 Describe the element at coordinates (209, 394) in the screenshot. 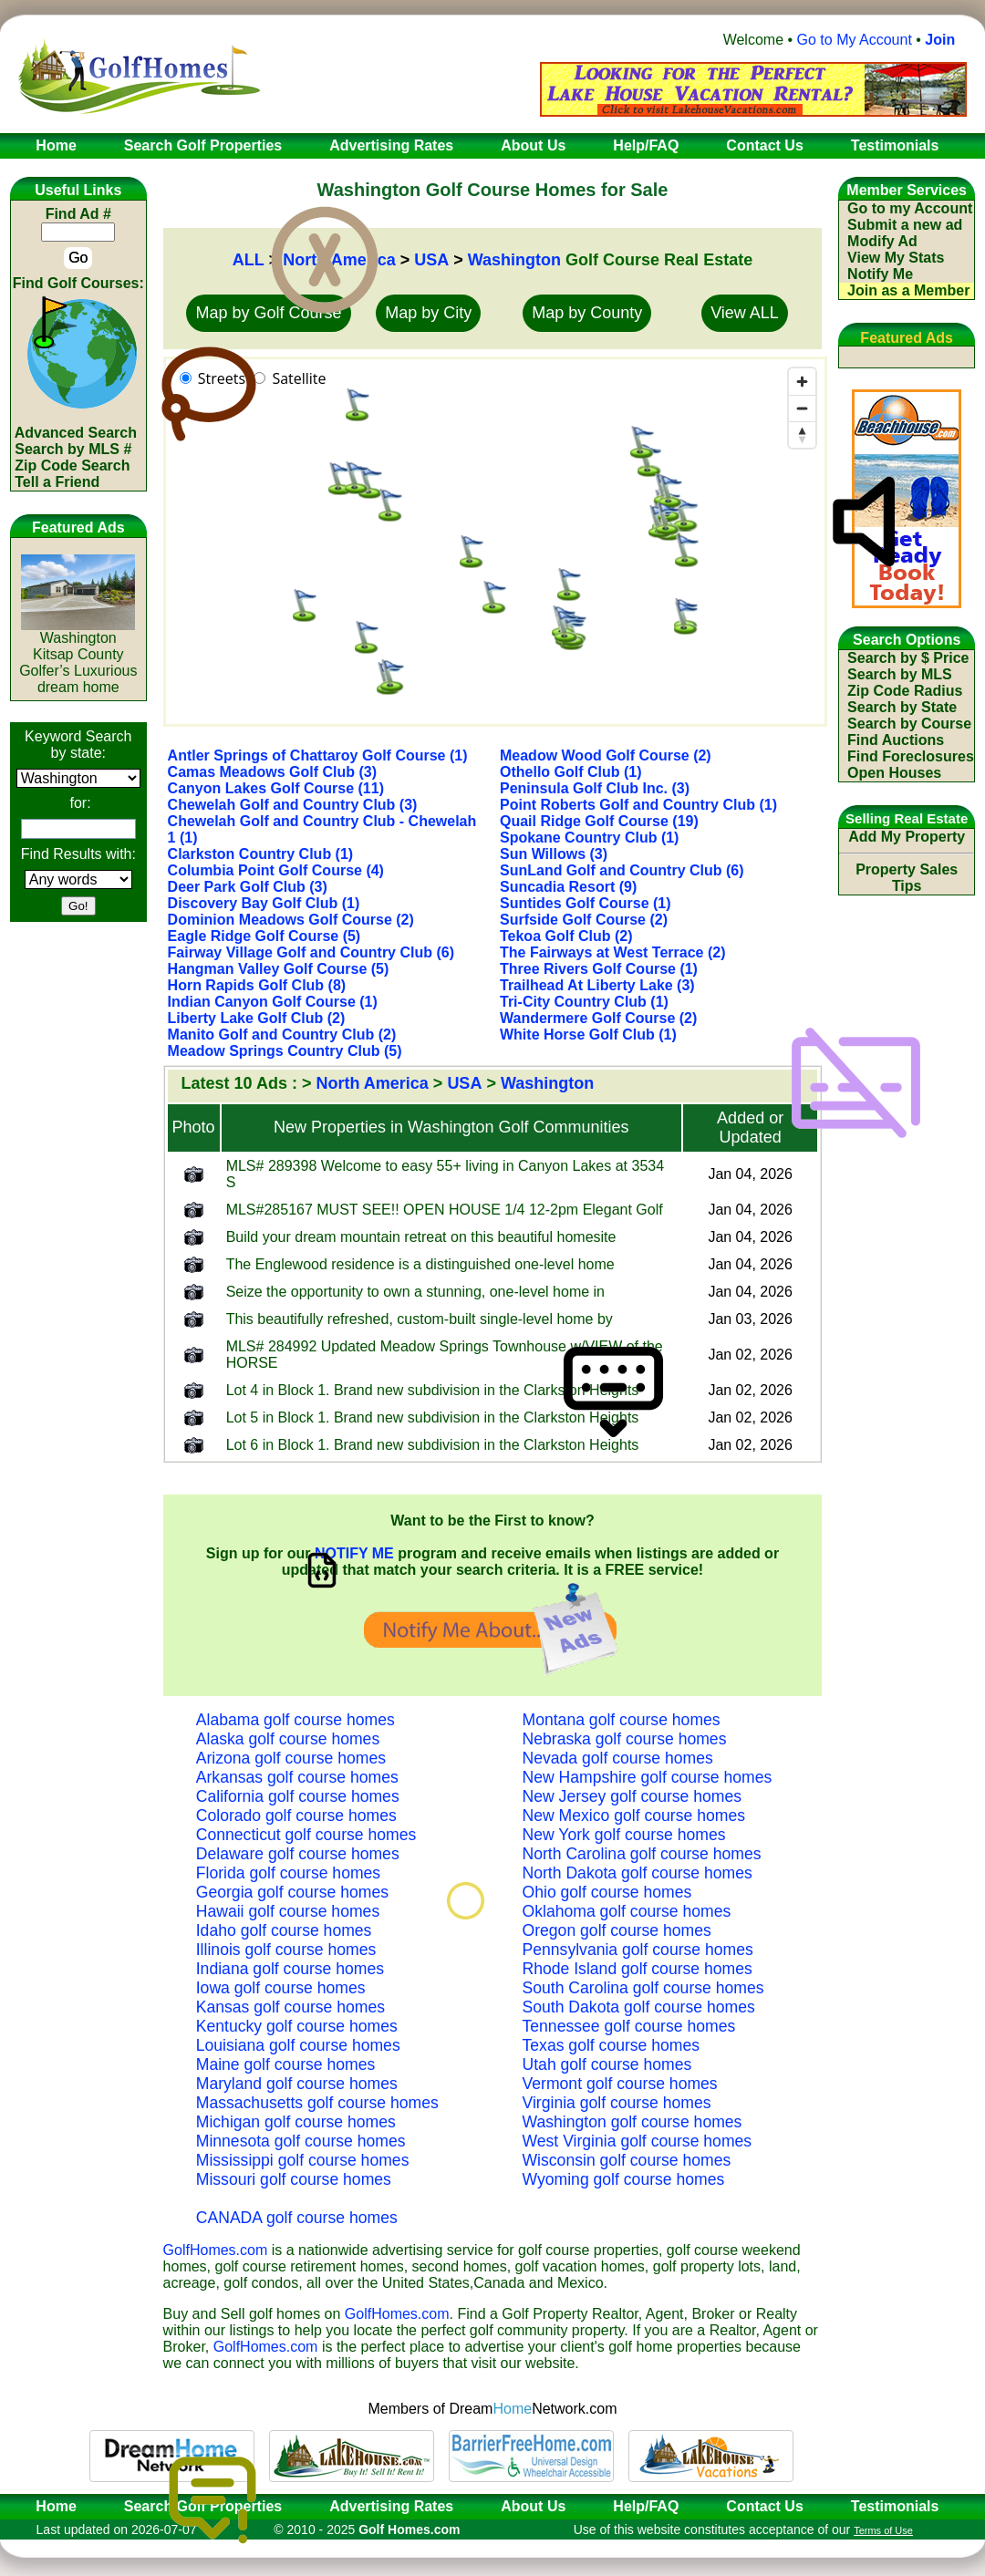

I see `select an irregular or freeform area` at that location.